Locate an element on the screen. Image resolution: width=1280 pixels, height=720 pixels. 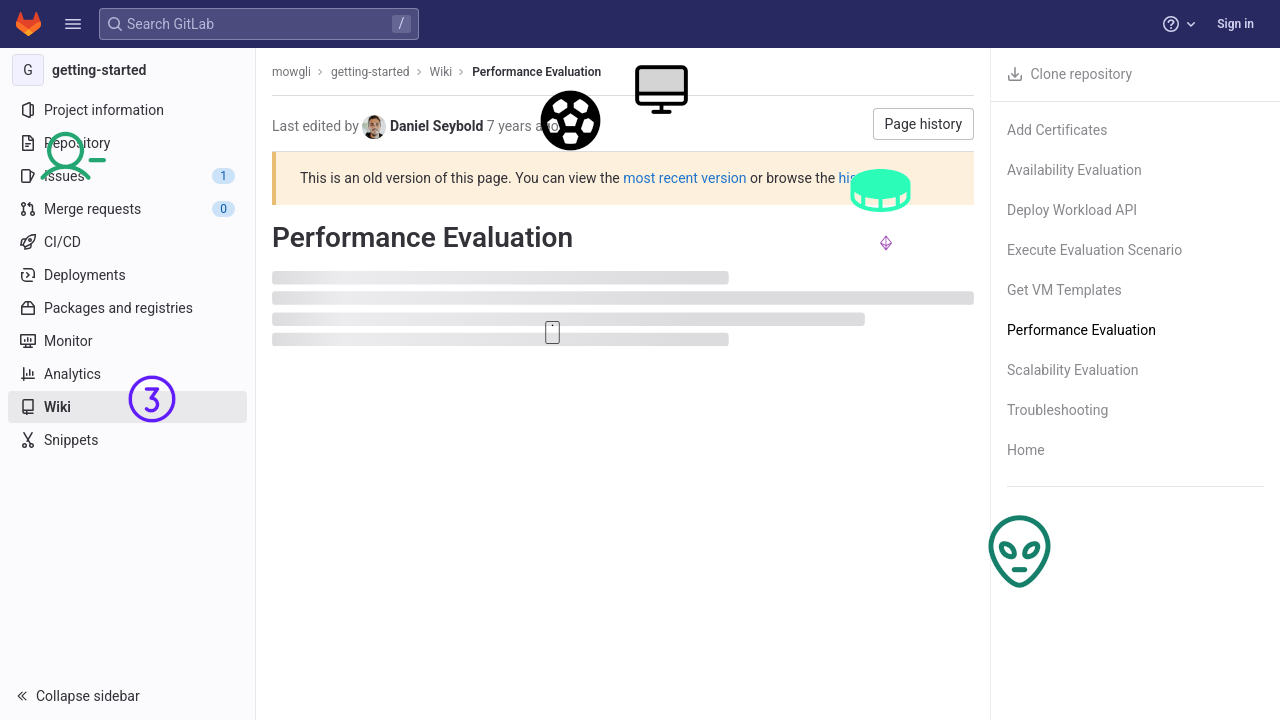
access device camera through mobile is located at coordinates (552, 332).